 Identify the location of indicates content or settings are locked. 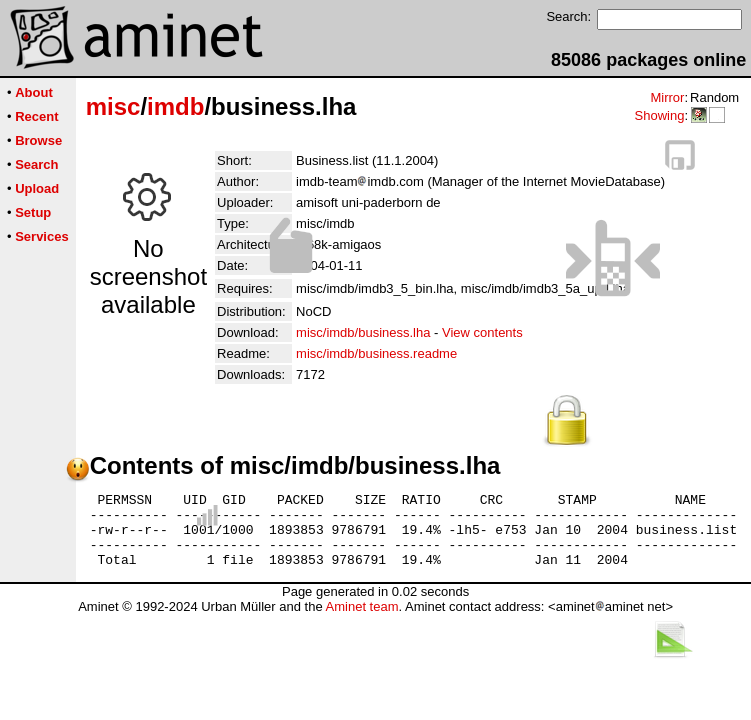
(568, 420).